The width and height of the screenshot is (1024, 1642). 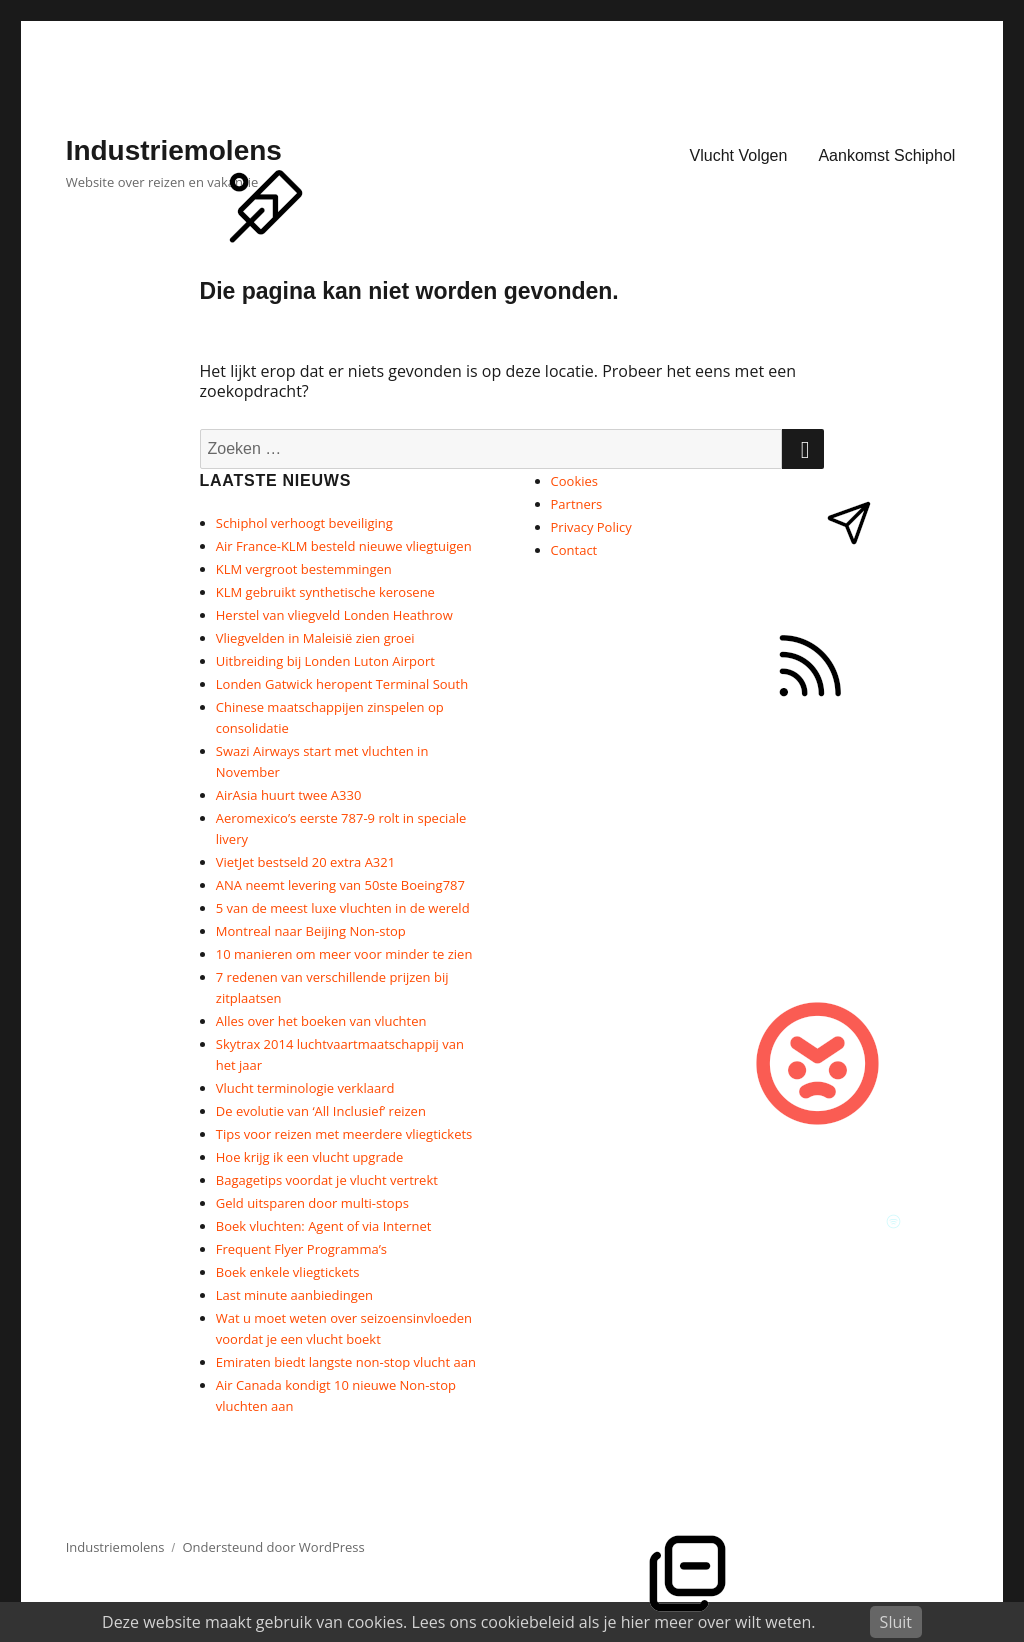 I want to click on send a message, so click(x=848, y=523).